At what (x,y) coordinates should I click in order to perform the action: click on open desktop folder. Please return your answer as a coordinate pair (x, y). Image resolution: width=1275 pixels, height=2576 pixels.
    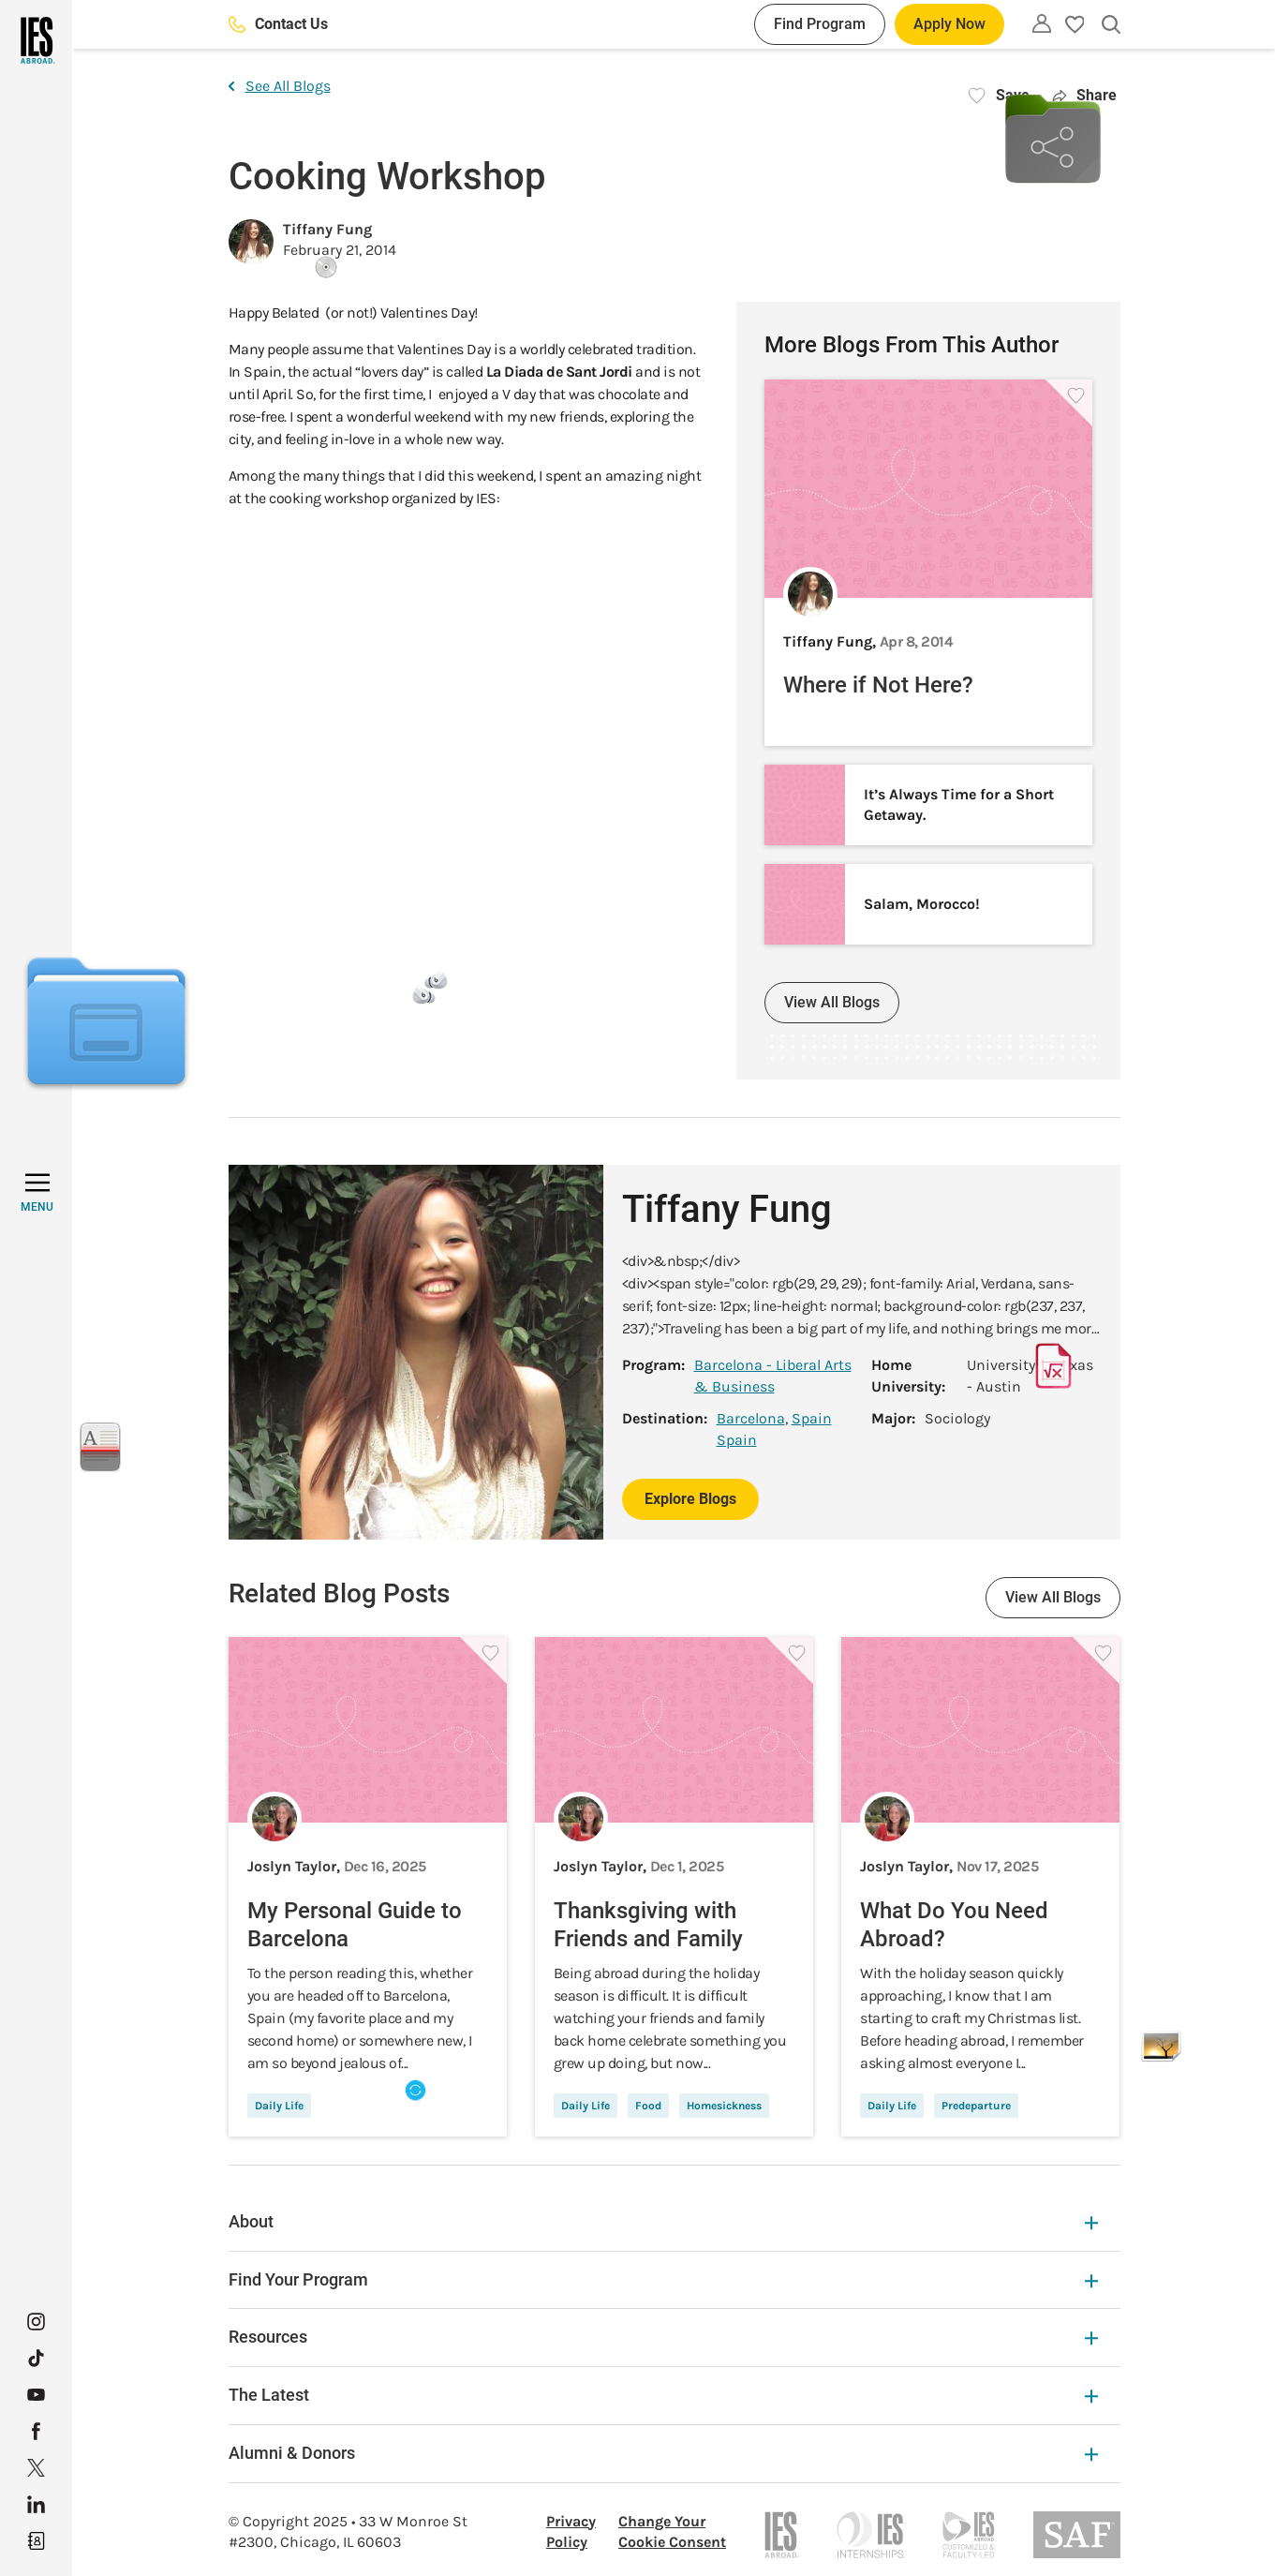
    Looking at the image, I should click on (106, 1020).